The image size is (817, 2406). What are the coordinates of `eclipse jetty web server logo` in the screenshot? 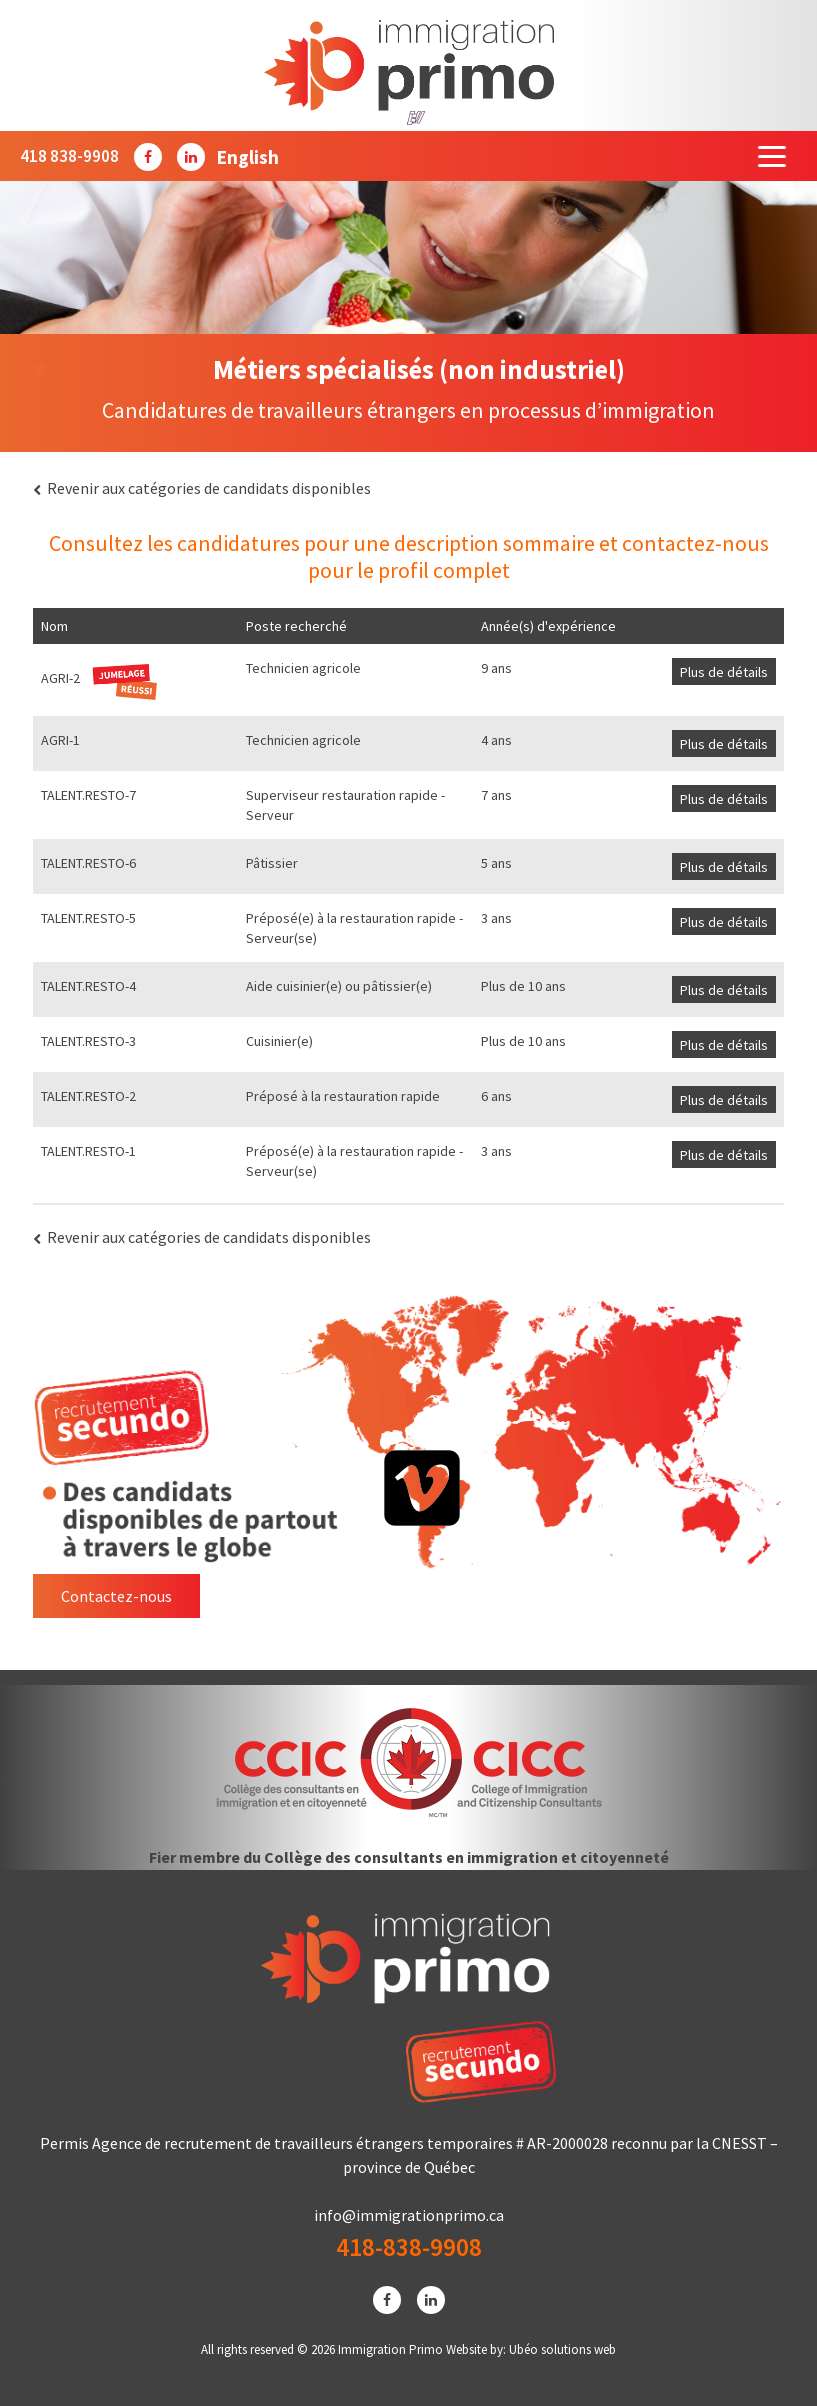 It's located at (416, 118).